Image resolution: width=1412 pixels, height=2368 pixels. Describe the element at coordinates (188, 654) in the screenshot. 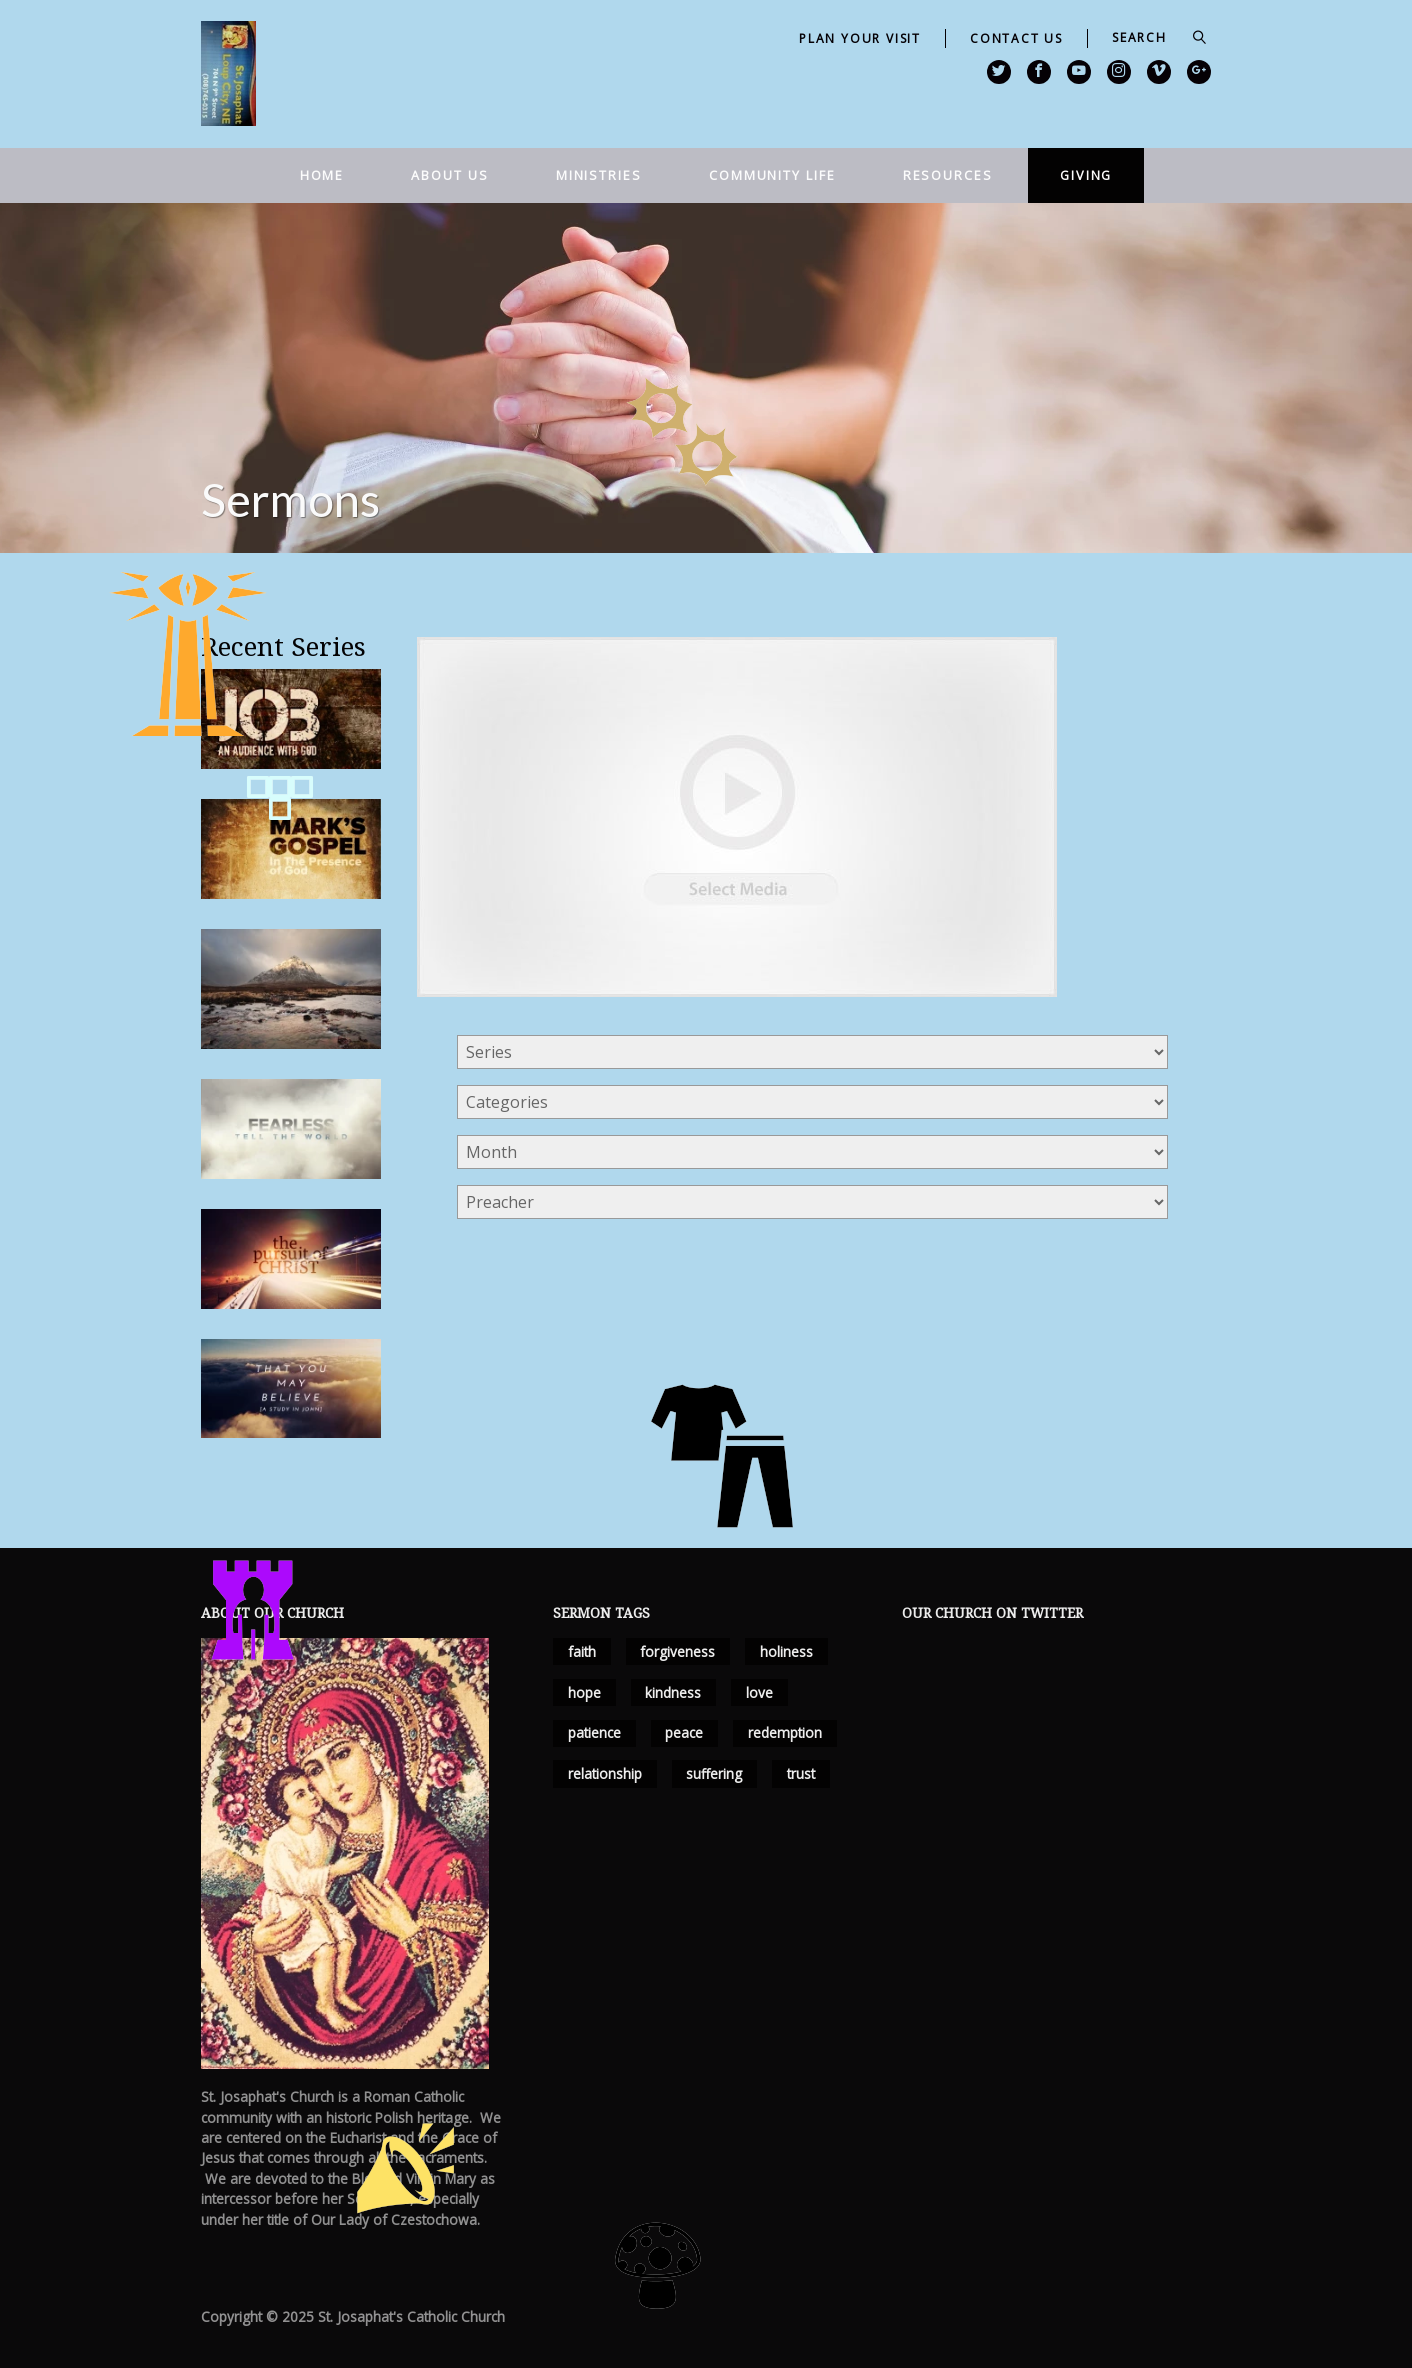

I see `indicates an enemy stronghold or boss location` at that location.